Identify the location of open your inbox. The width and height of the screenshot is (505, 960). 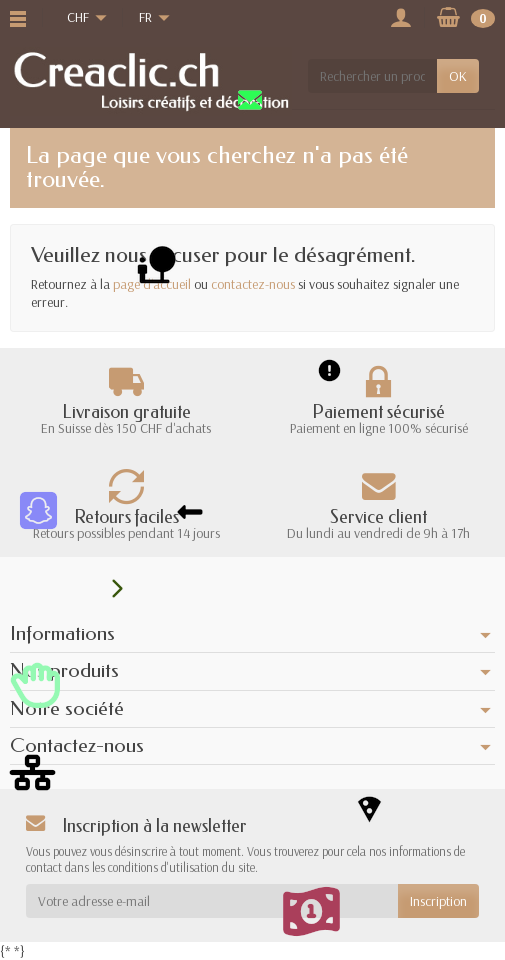
(250, 100).